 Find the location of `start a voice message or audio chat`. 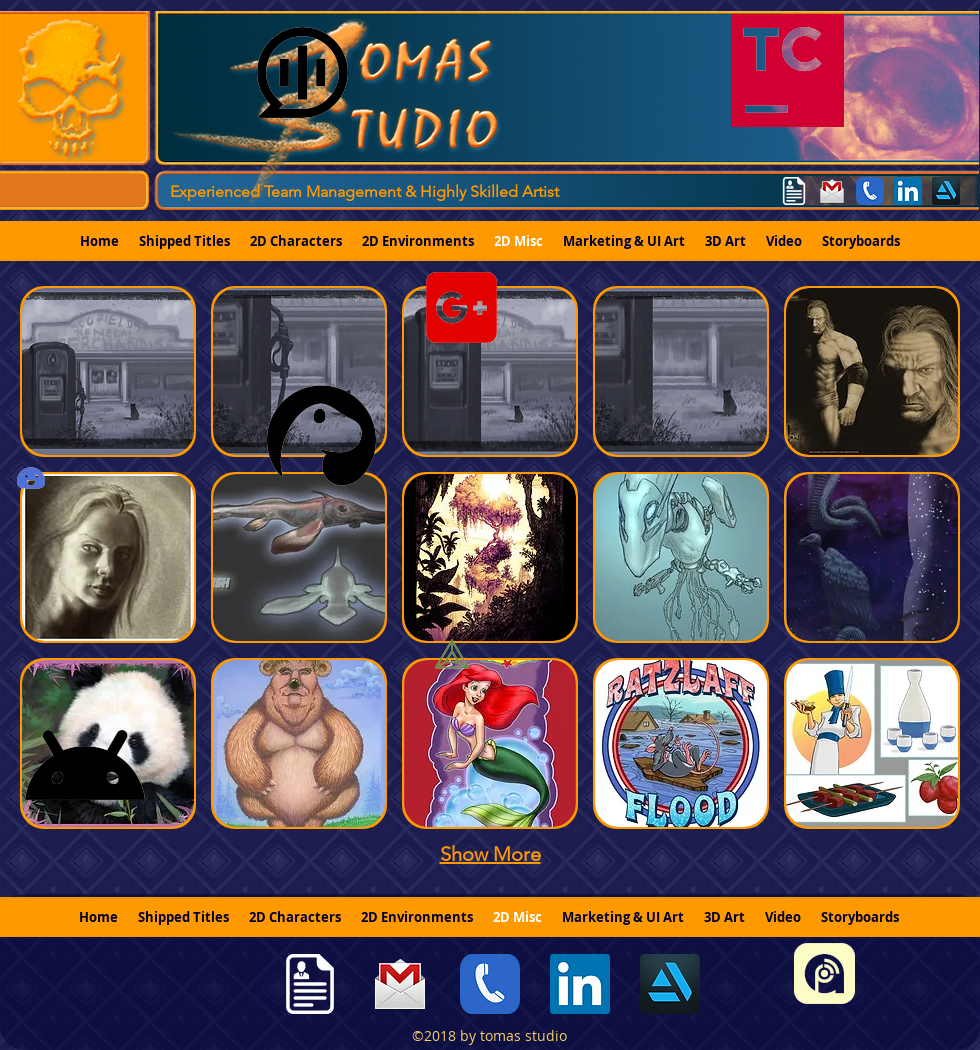

start a voice message or audio chat is located at coordinates (302, 72).